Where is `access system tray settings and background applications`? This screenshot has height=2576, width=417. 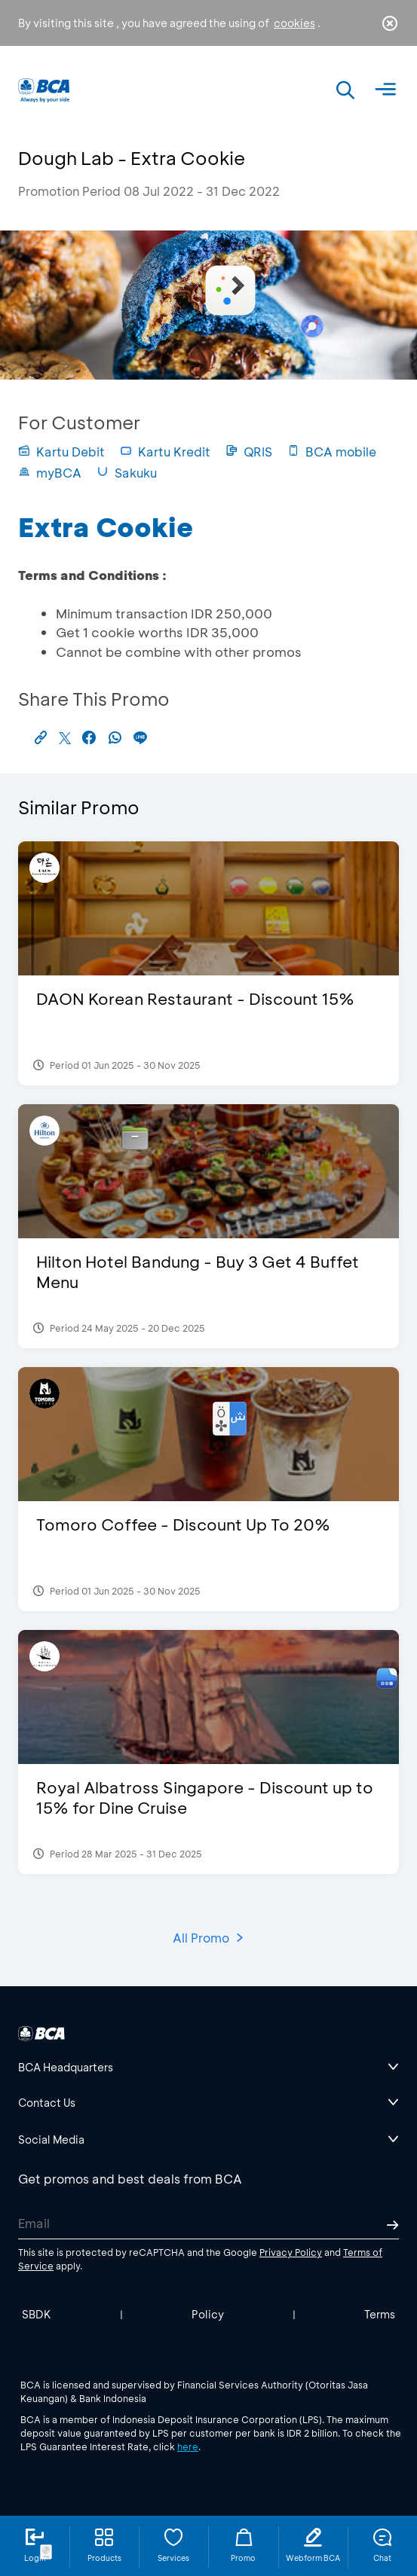 access system tray settings and background applications is located at coordinates (387, 1678).